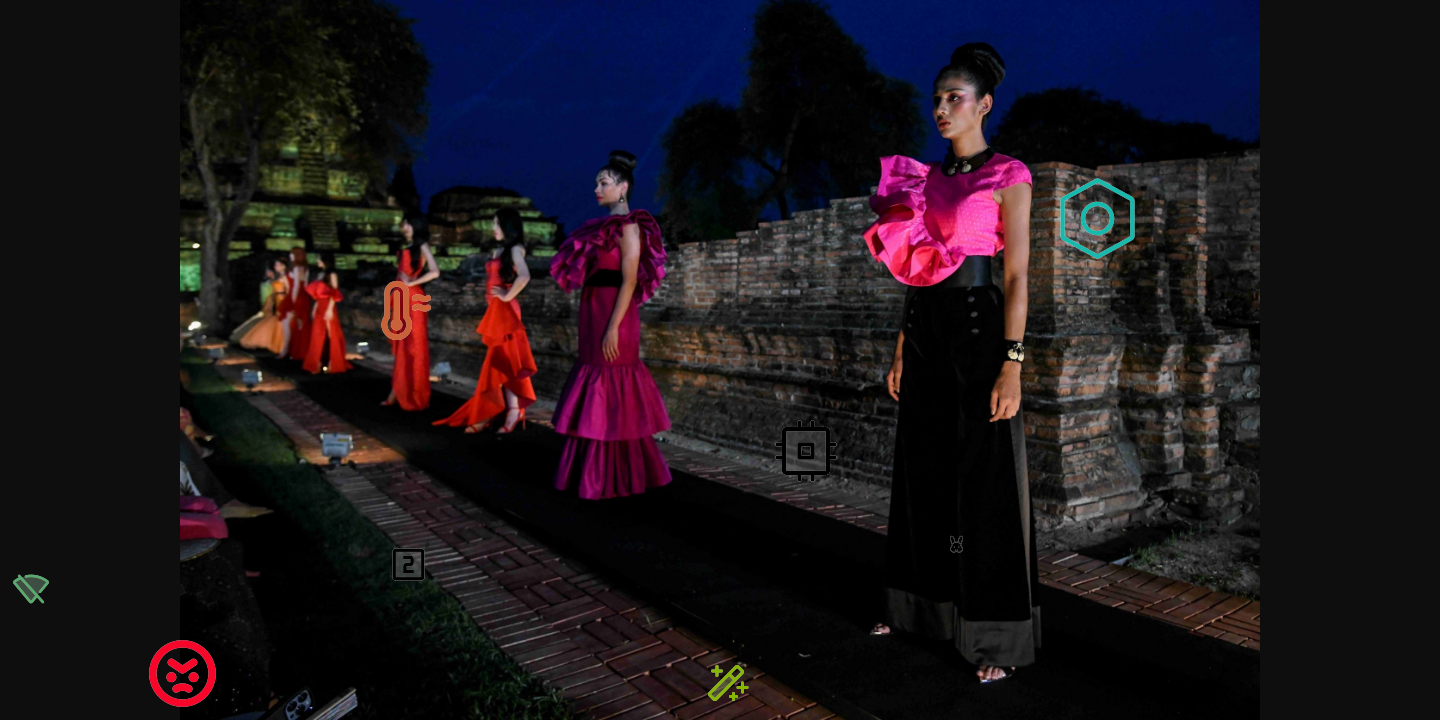 The height and width of the screenshot is (720, 1440). What do you see at coordinates (408, 564) in the screenshot?
I see `indicates step two in a multi-step process` at bounding box center [408, 564].